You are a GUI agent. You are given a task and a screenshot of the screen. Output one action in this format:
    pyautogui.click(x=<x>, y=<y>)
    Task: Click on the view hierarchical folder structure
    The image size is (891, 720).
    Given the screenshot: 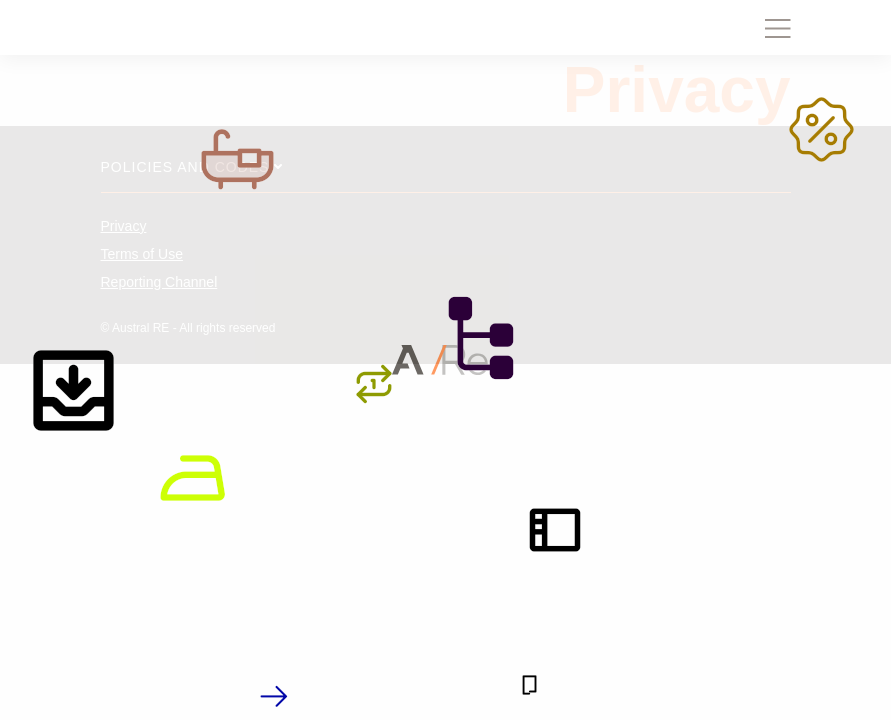 What is the action you would take?
    pyautogui.click(x=478, y=338)
    